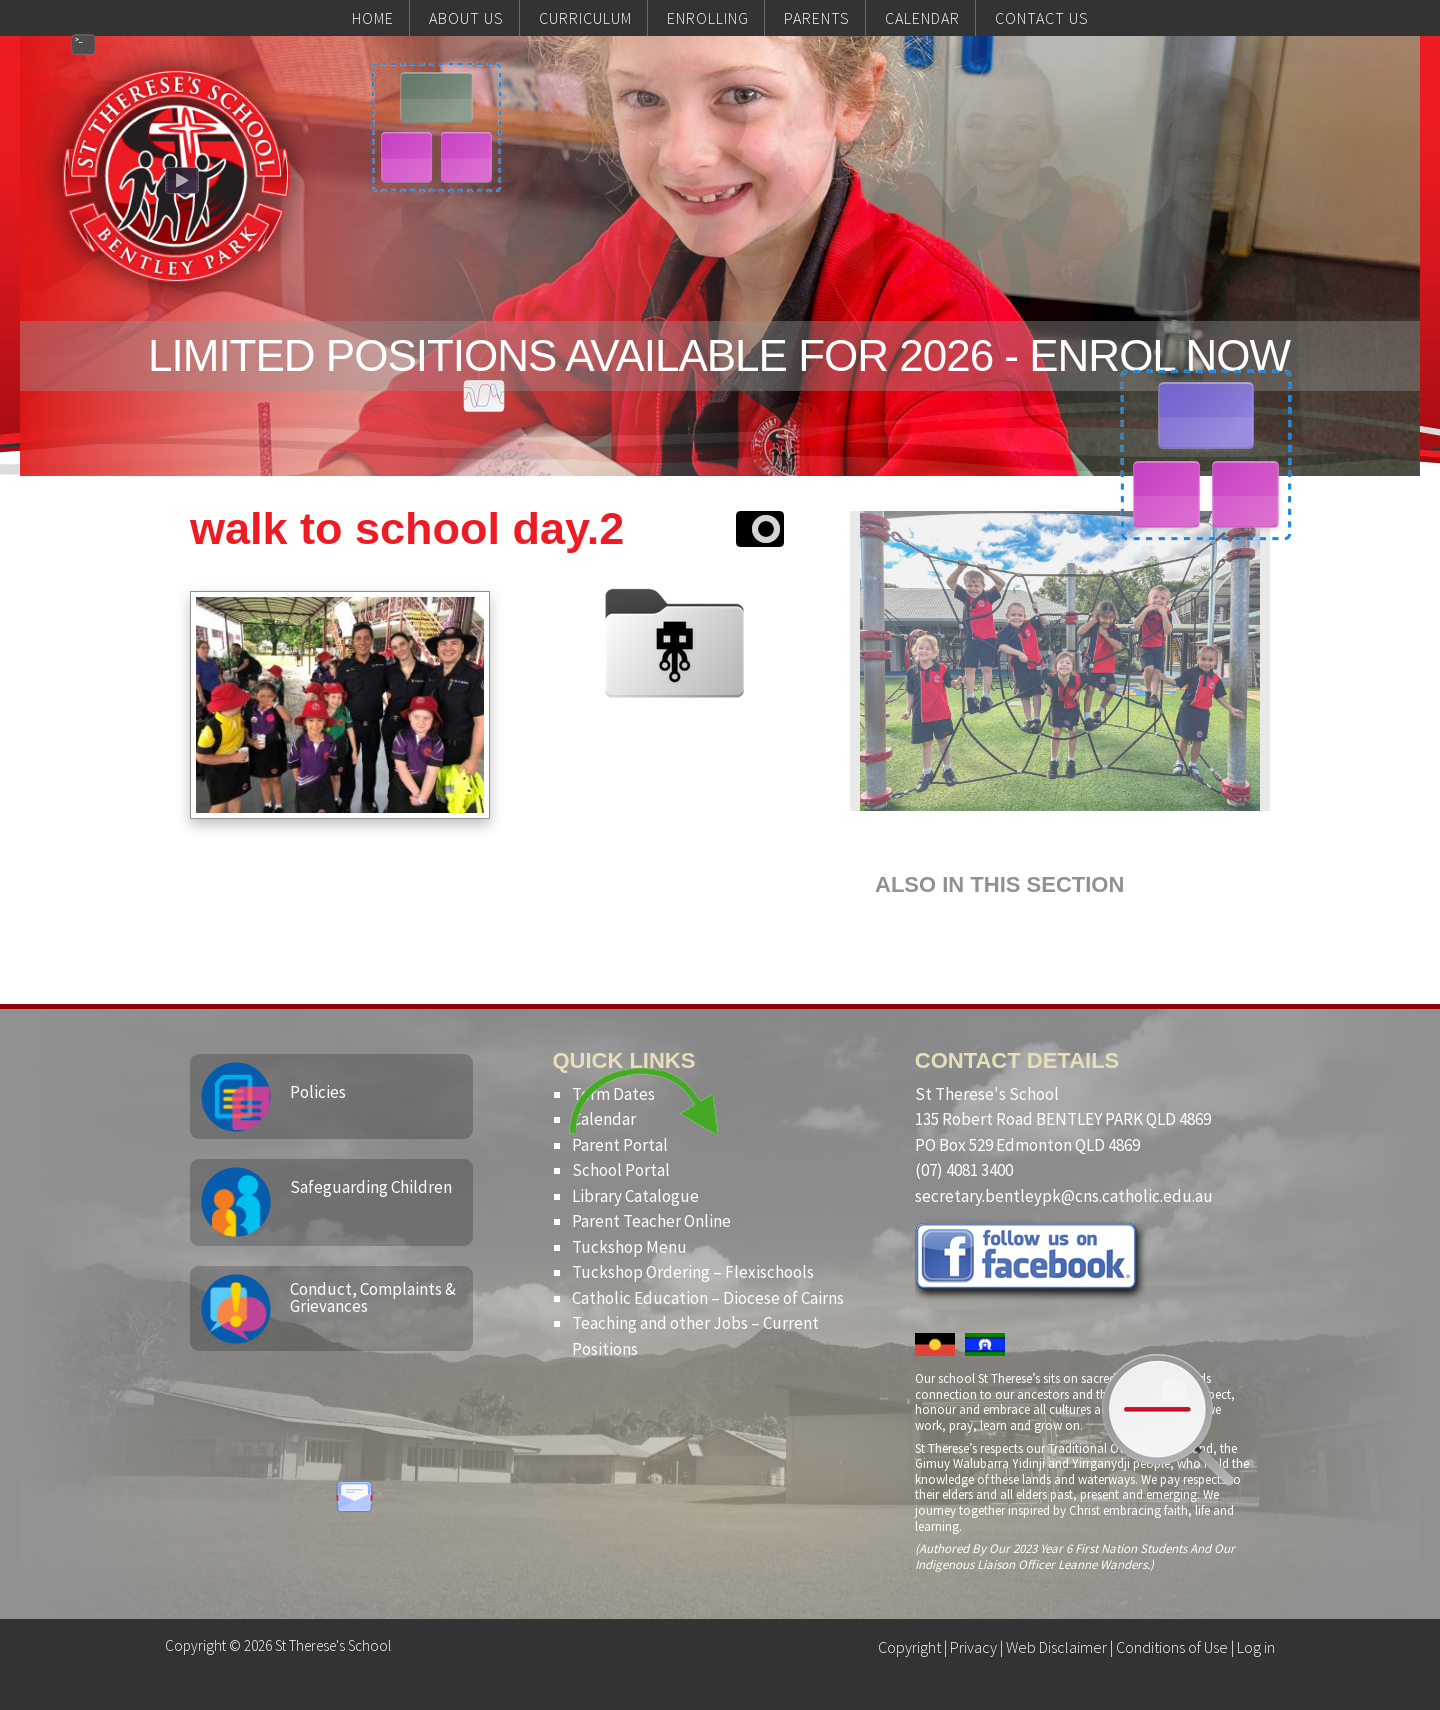 Image resolution: width=1440 pixels, height=1710 pixels. What do you see at coordinates (1206, 455) in the screenshot?
I see `select all items in the current view` at bounding box center [1206, 455].